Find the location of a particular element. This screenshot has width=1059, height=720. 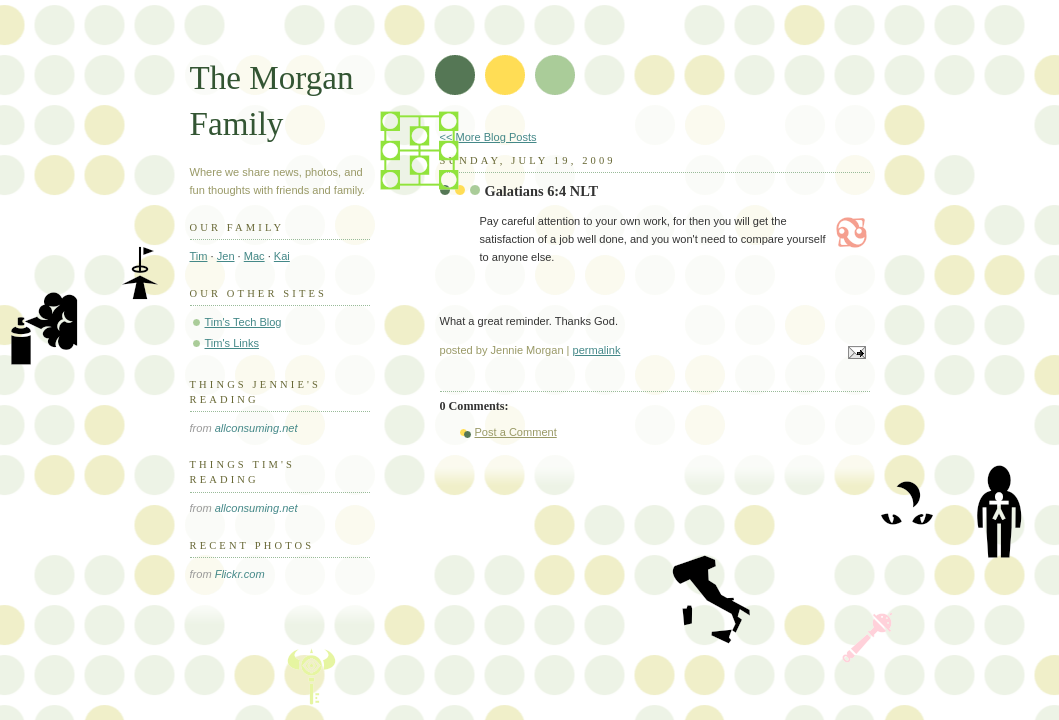

spray paint tool or graffiti feature is located at coordinates (41, 328).